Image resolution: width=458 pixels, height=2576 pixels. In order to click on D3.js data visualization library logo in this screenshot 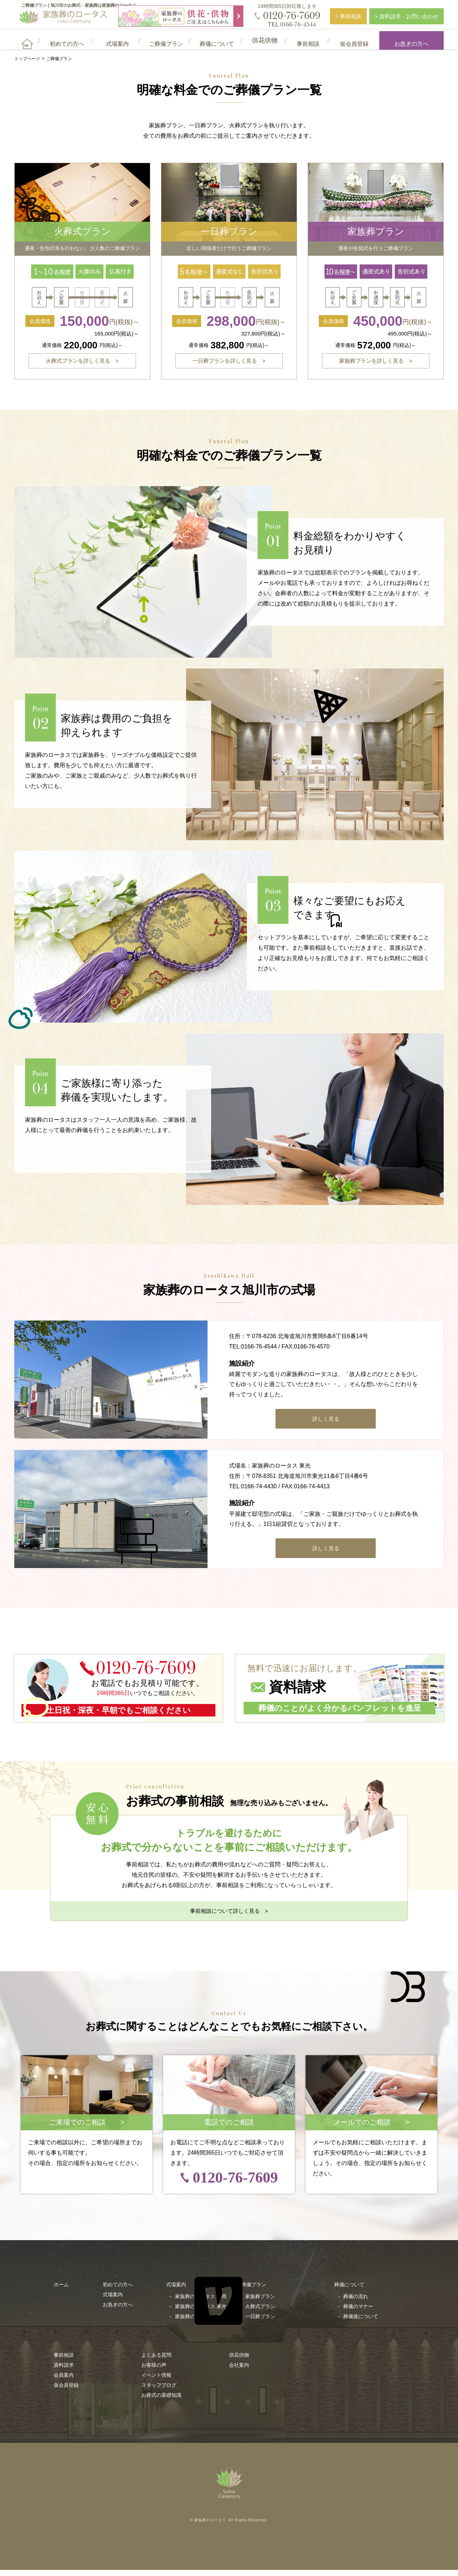, I will do `click(408, 1987)`.